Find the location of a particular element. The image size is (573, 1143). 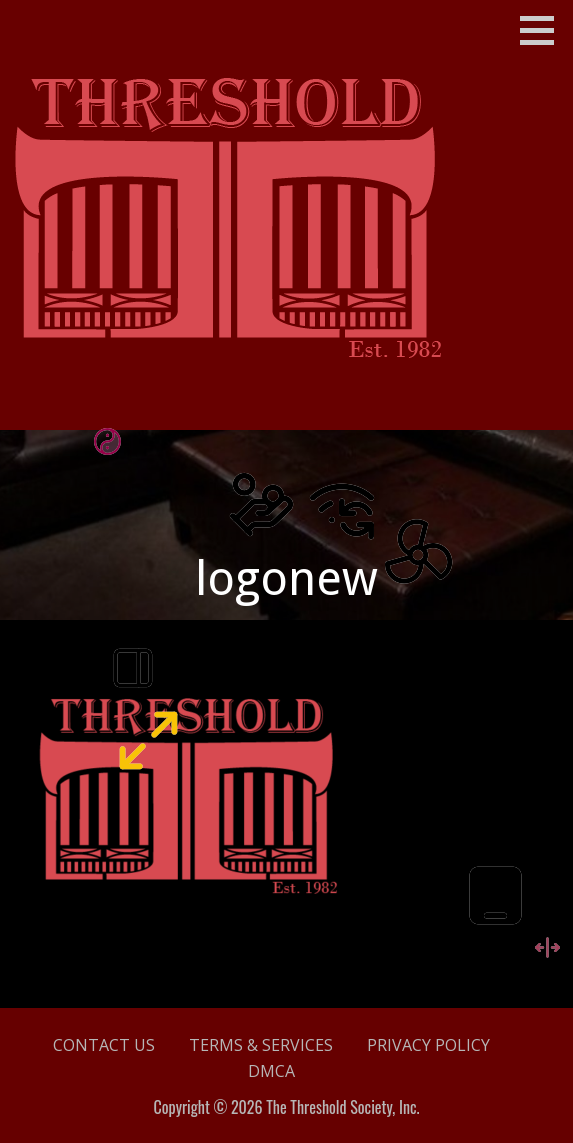

make a payment or donation is located at coordinates (261, 504).